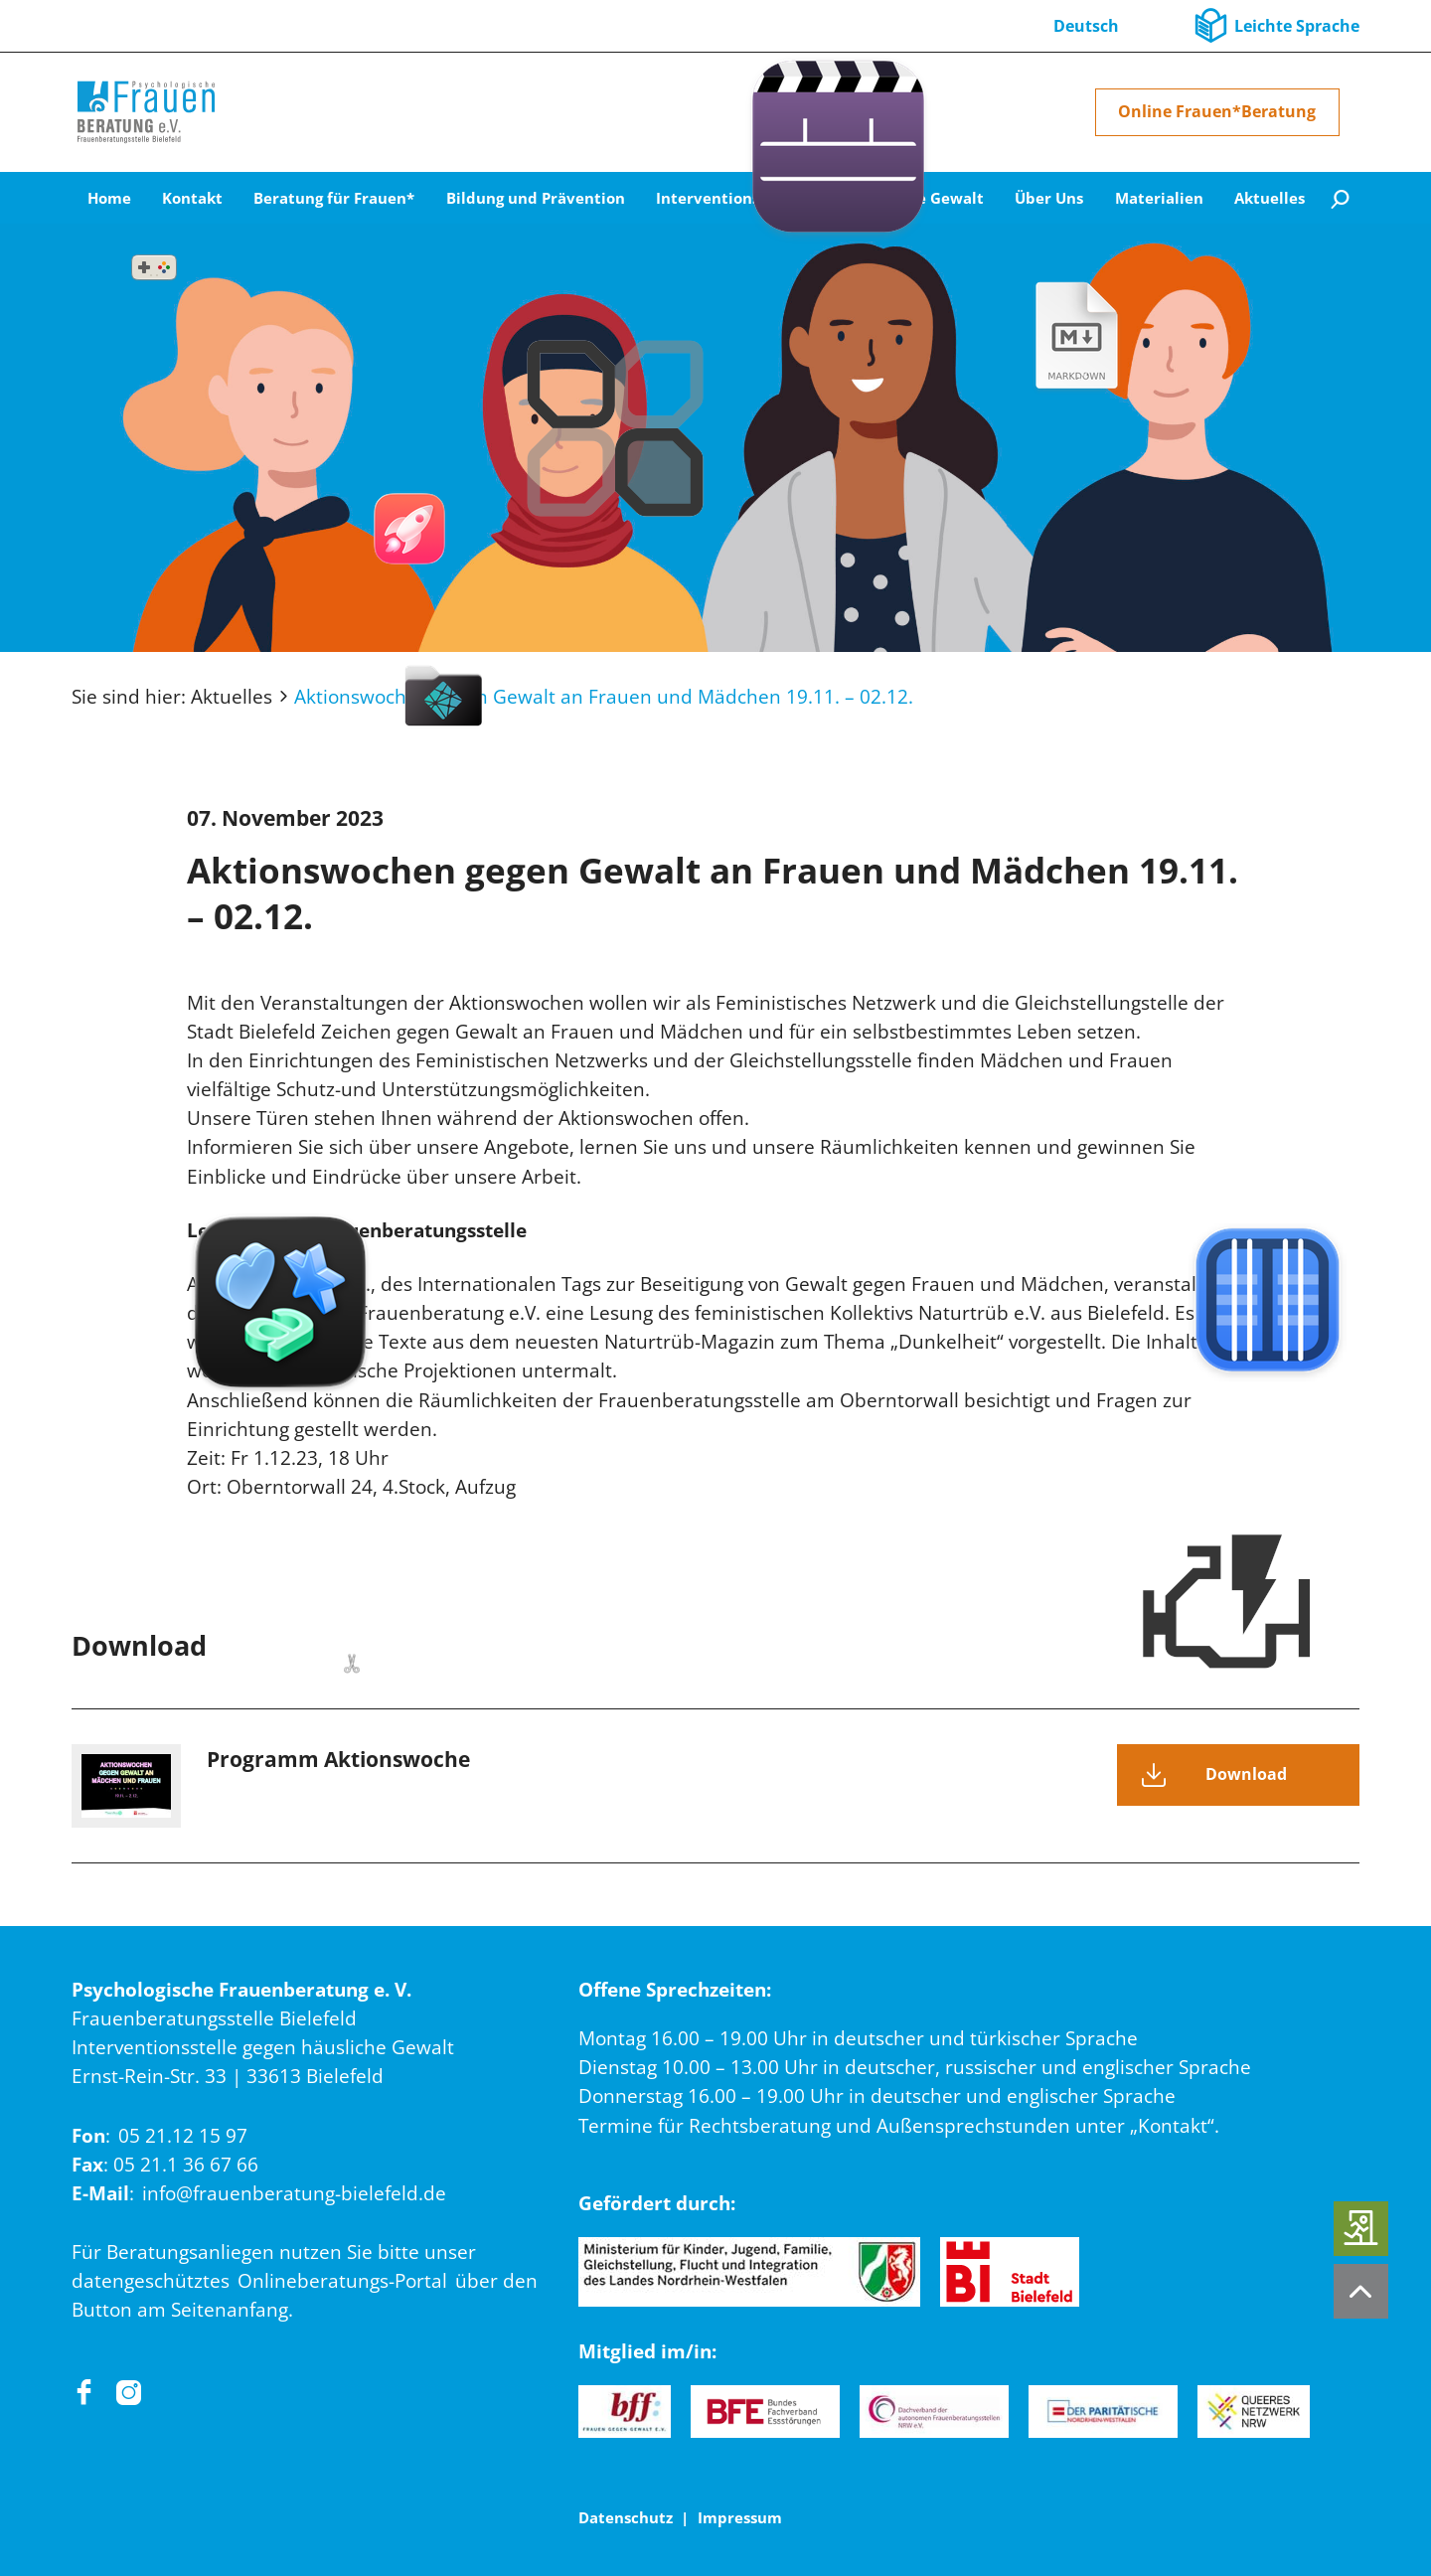  What do you see at coordinates (1267, 1302) in the screenshot?
I see `open virtualization container settings` at bounding box center [1267, 1302].